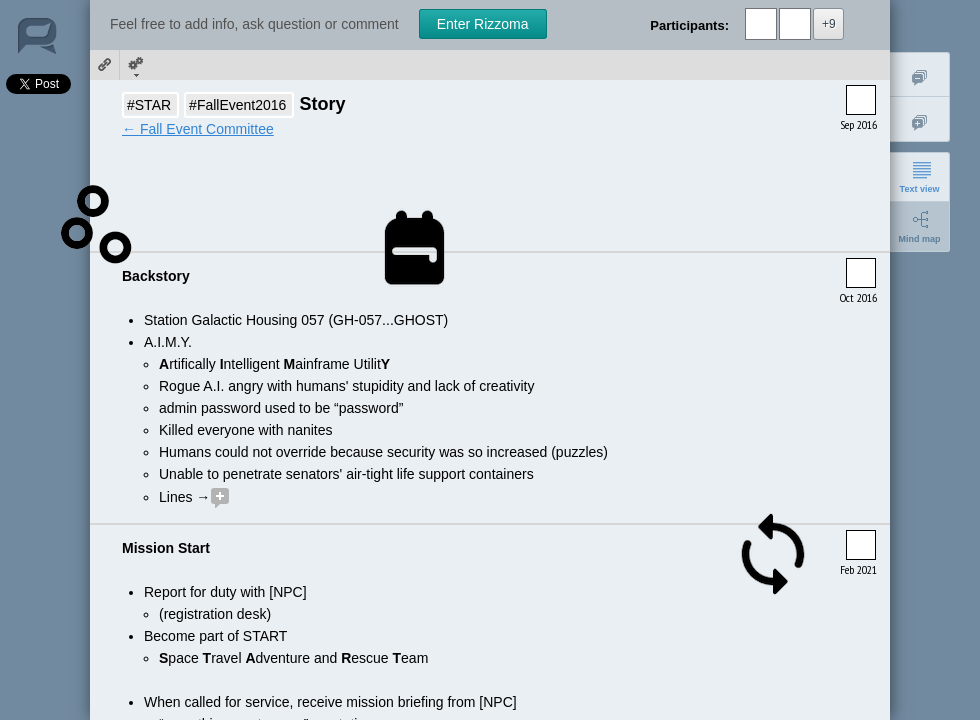 The width and height of the screenshot is (980, 720). Describe the element at coordinates (773, 554) in the screenshot. I see `repeat or loop playback` at that location.